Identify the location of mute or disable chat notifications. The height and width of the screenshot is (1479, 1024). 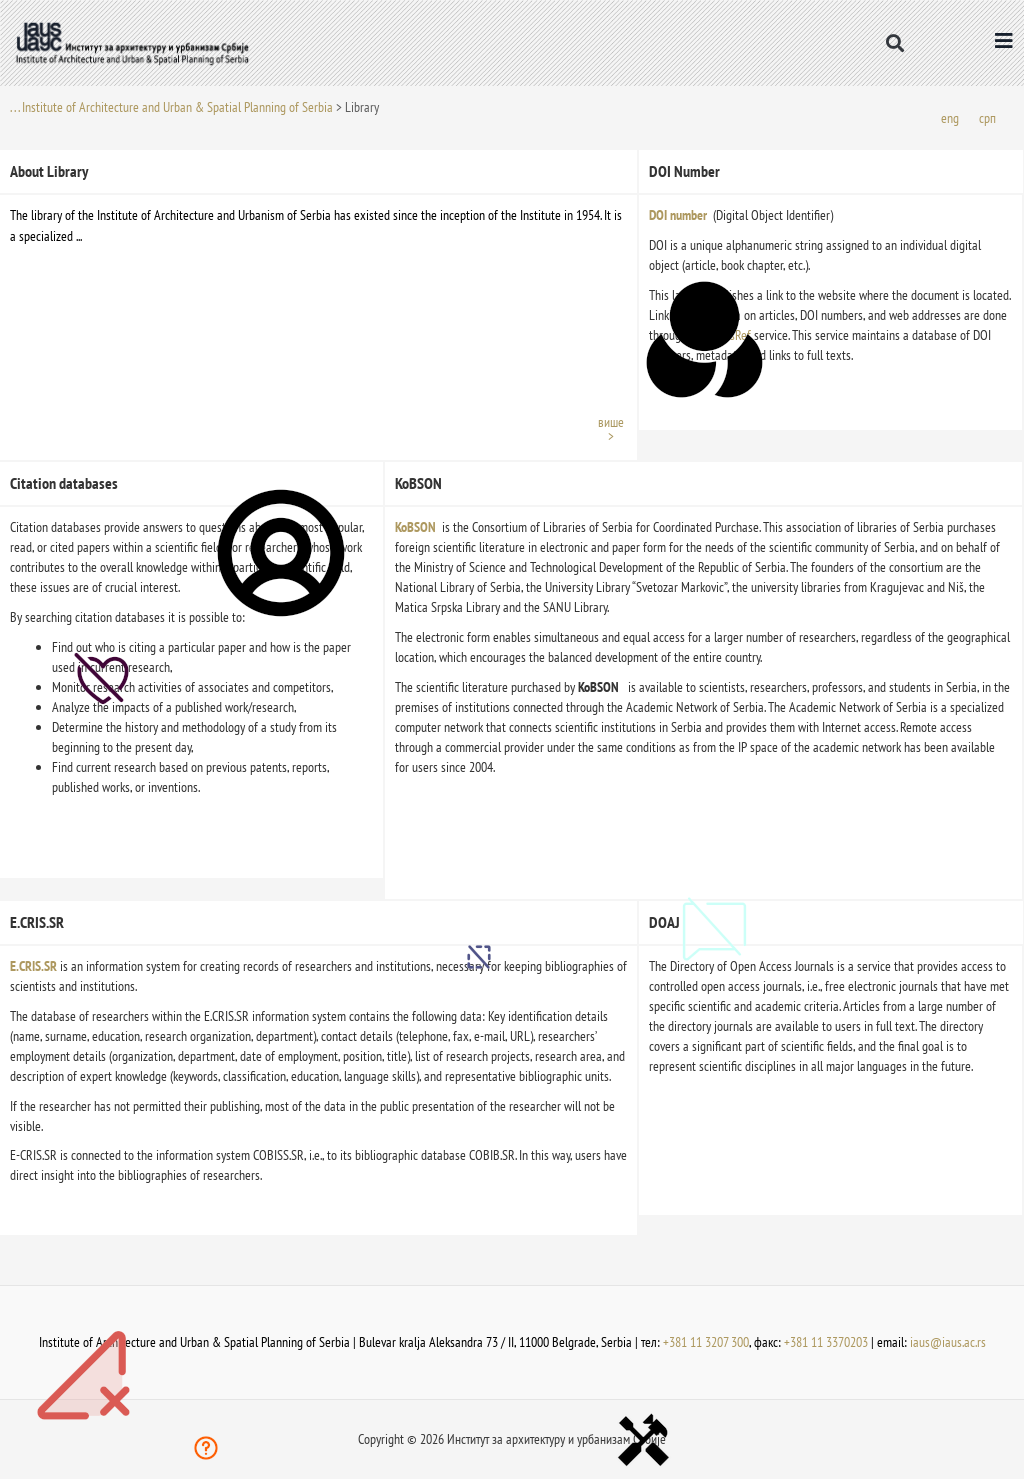
(714, 926).